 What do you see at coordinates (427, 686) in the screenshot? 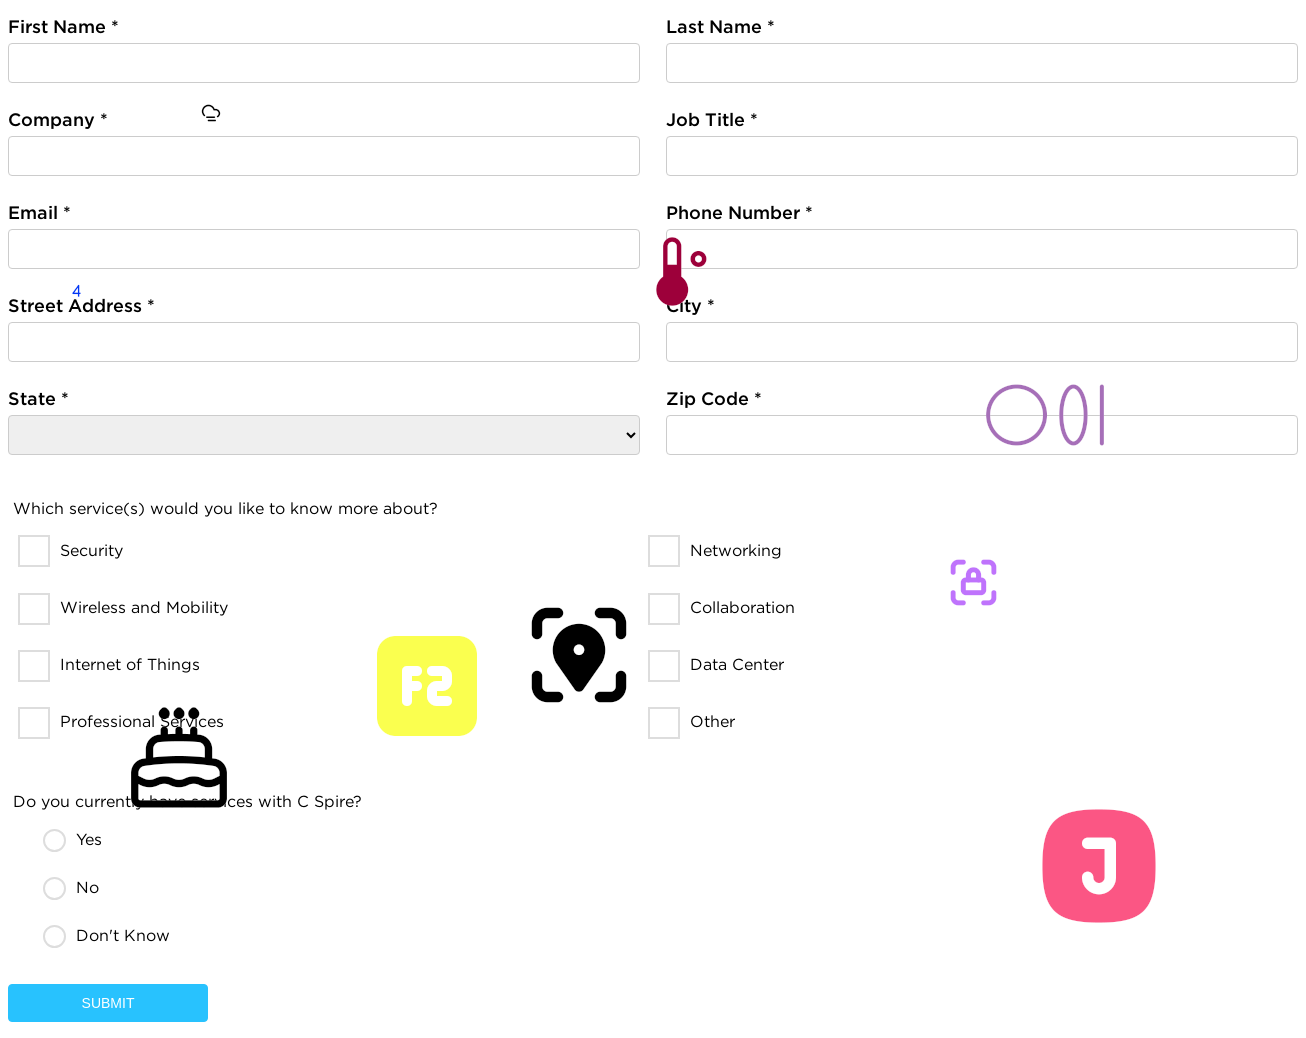
I see `toggle F2 function key shortcut` at bounding box center [427, 686].